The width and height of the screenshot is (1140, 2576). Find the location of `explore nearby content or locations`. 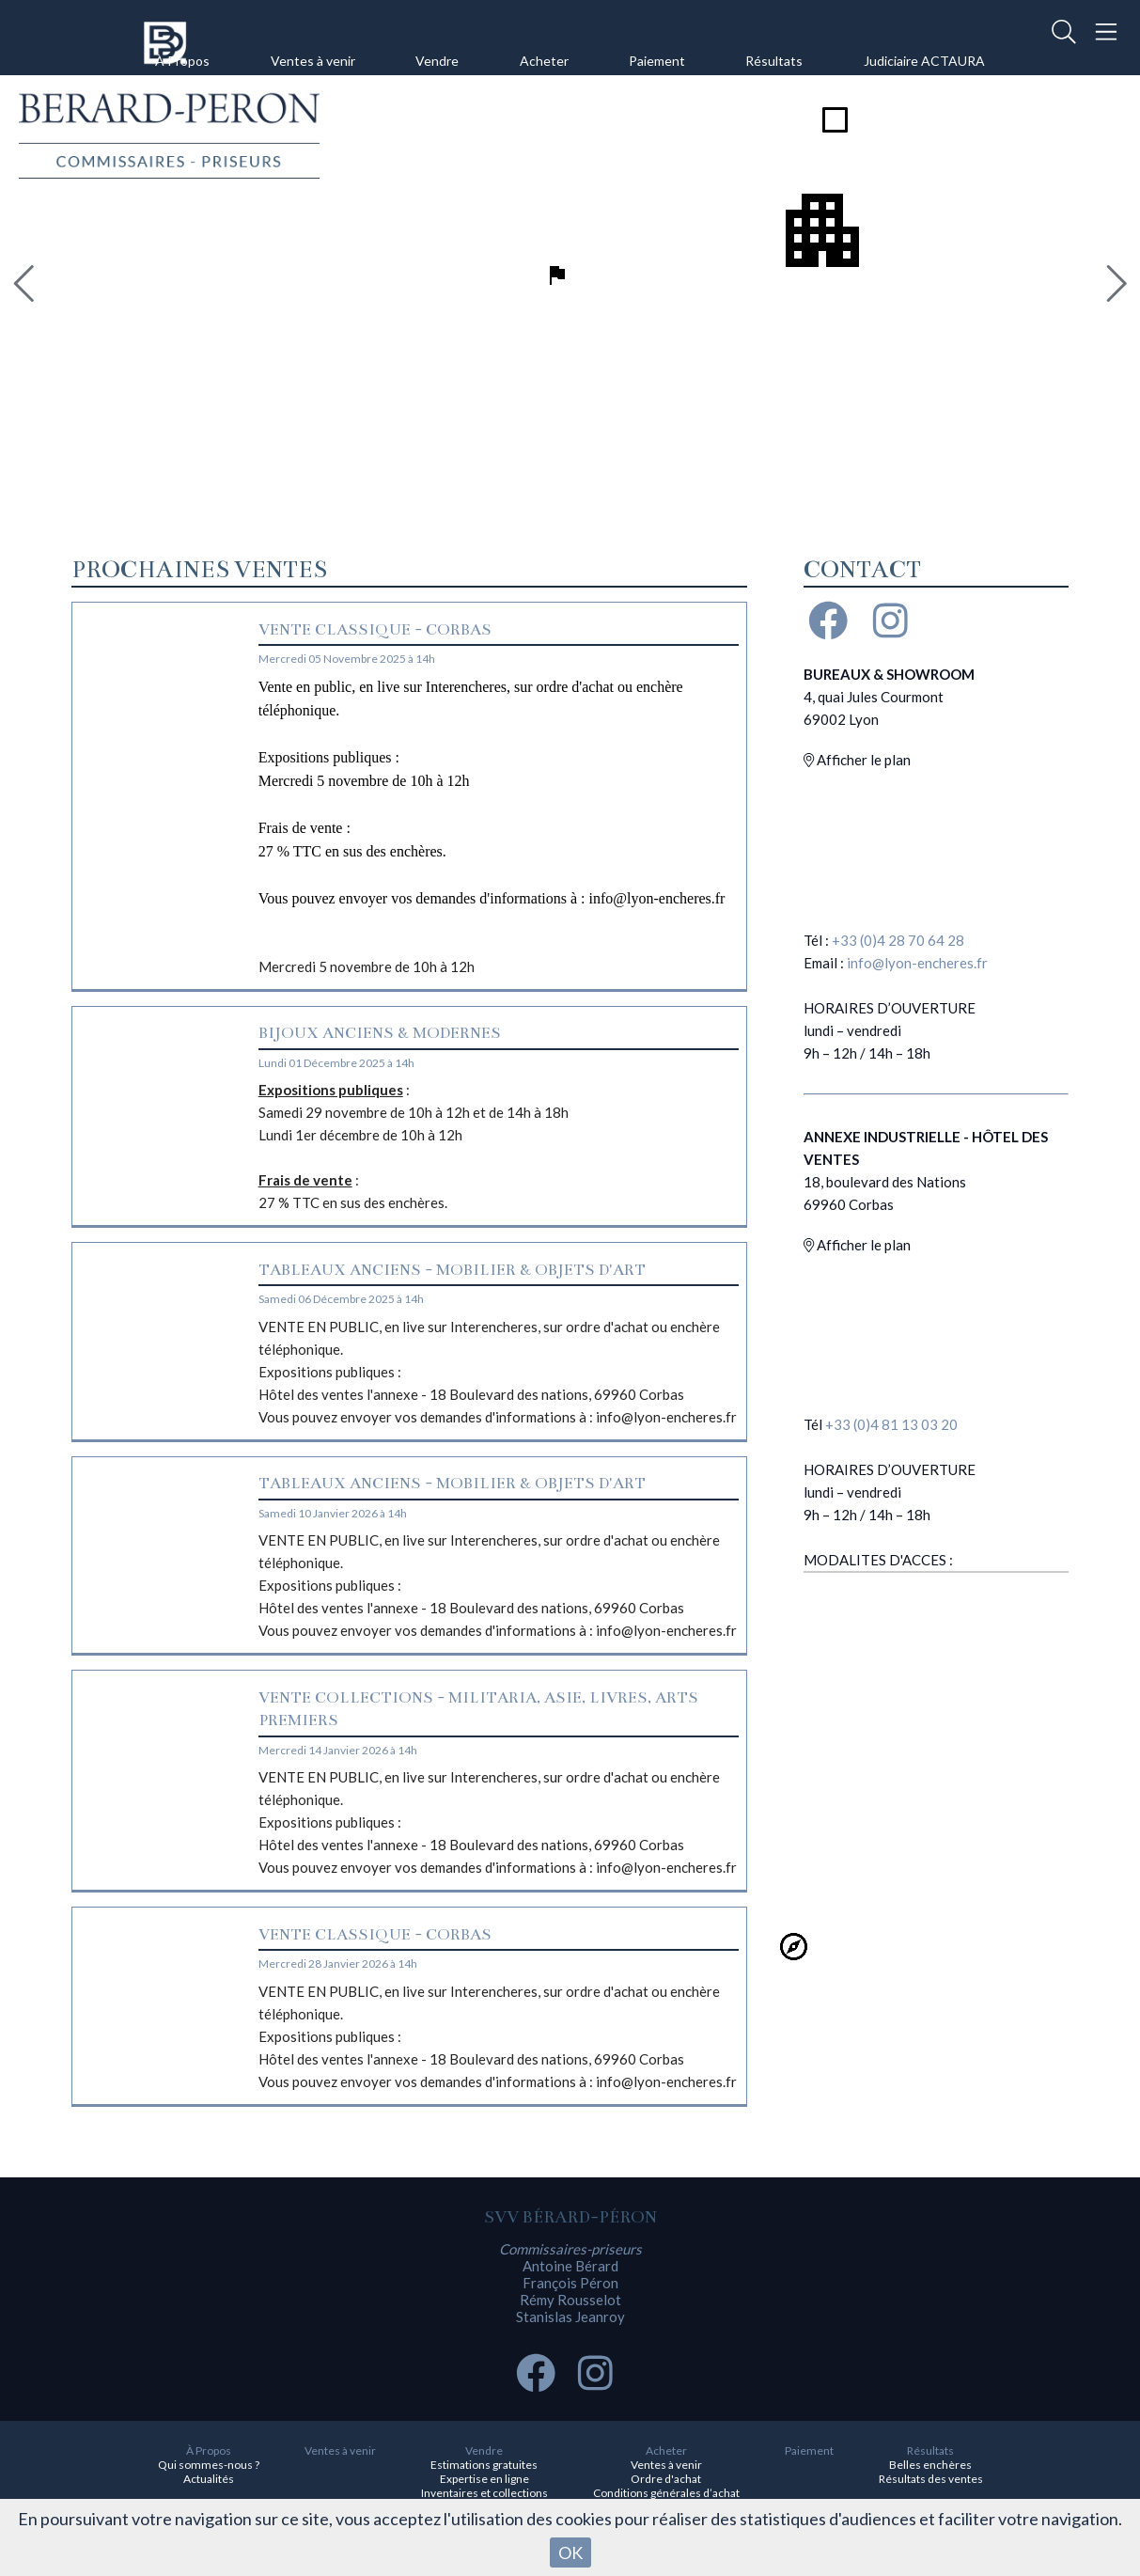

explore nearby content or locations is located at coordinates (793, 1946).